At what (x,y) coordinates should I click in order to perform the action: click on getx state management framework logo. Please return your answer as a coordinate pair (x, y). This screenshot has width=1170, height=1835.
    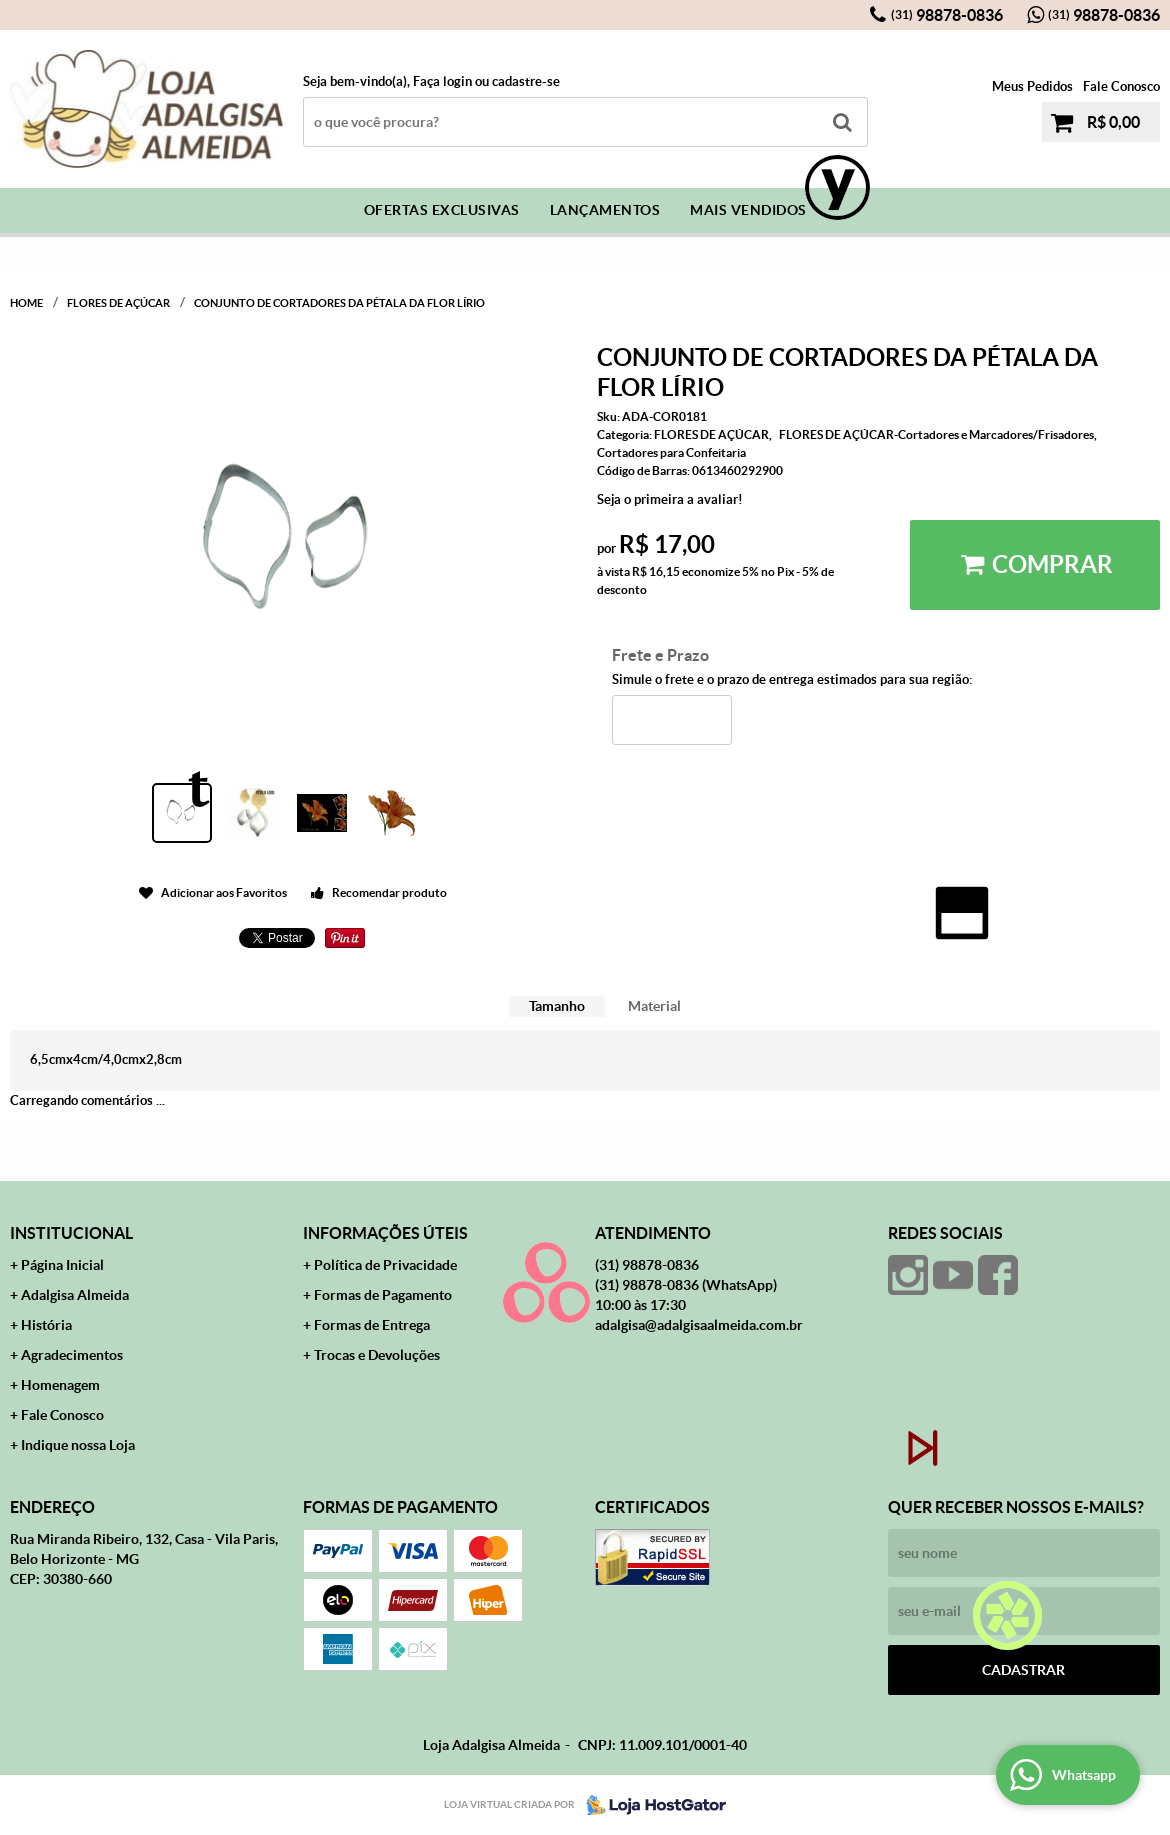
    Looking at the image, I should click on (546, 1282).